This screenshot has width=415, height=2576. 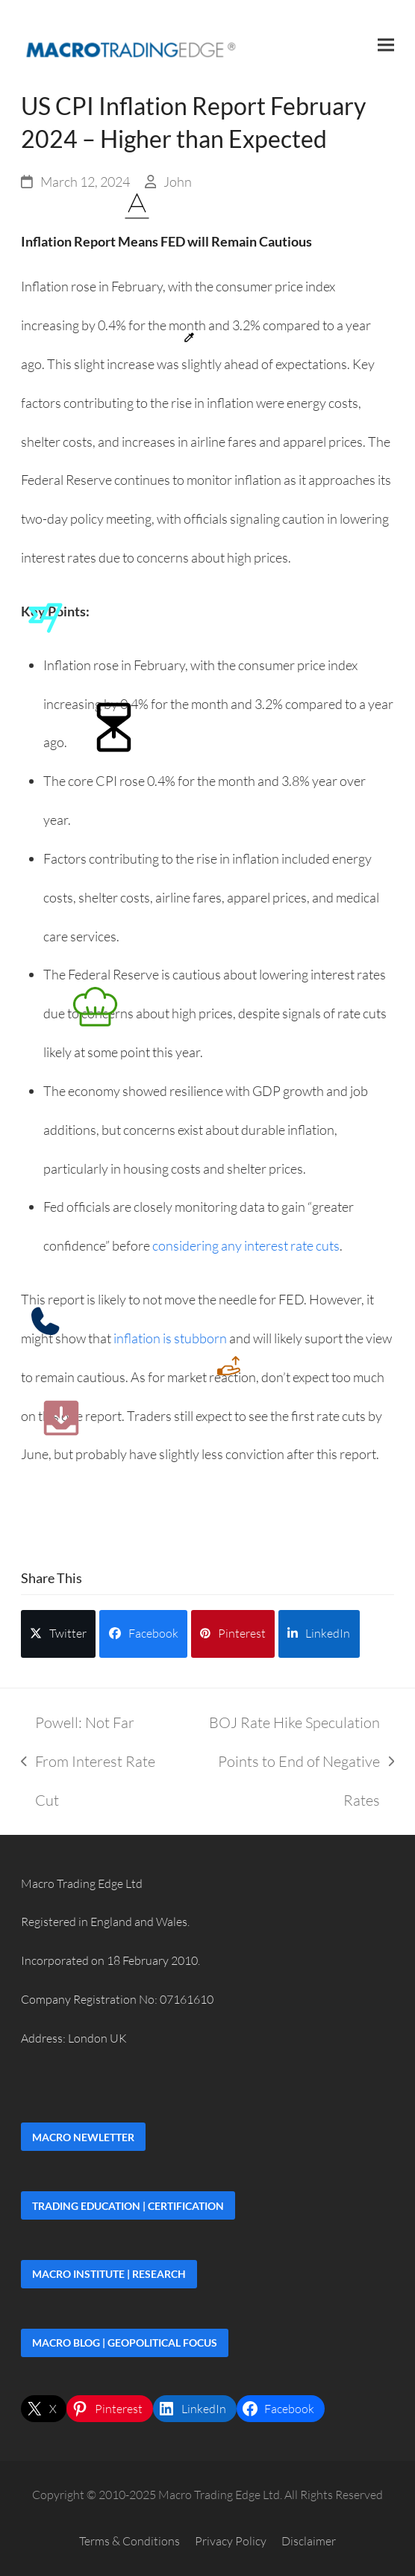 I want to click on browse recipes or cooking content, so click(x=95, y=1007).